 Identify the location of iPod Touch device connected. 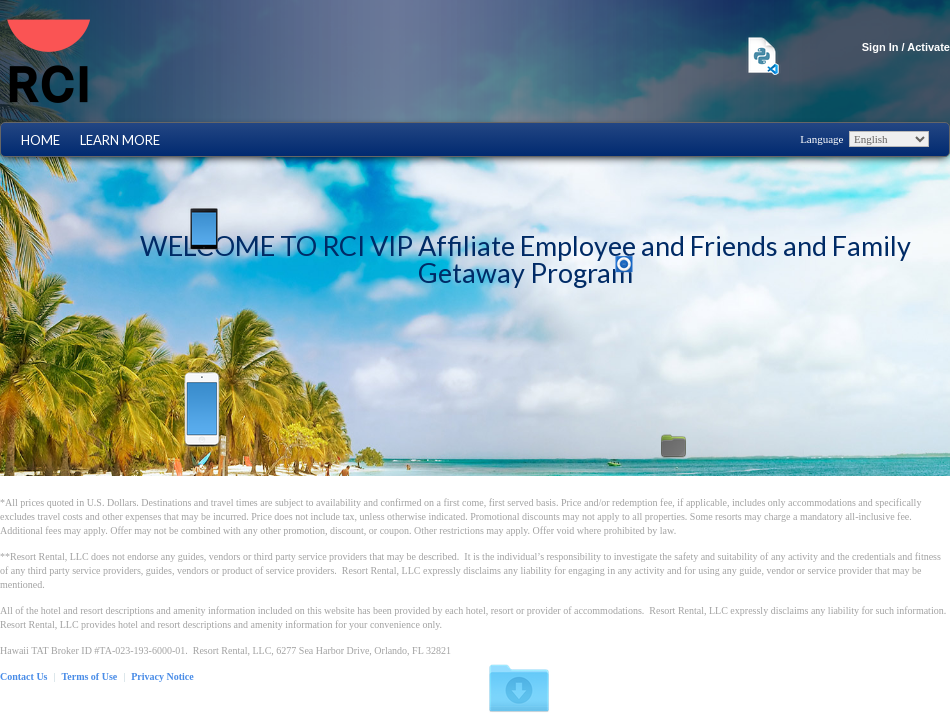
(202, 410).